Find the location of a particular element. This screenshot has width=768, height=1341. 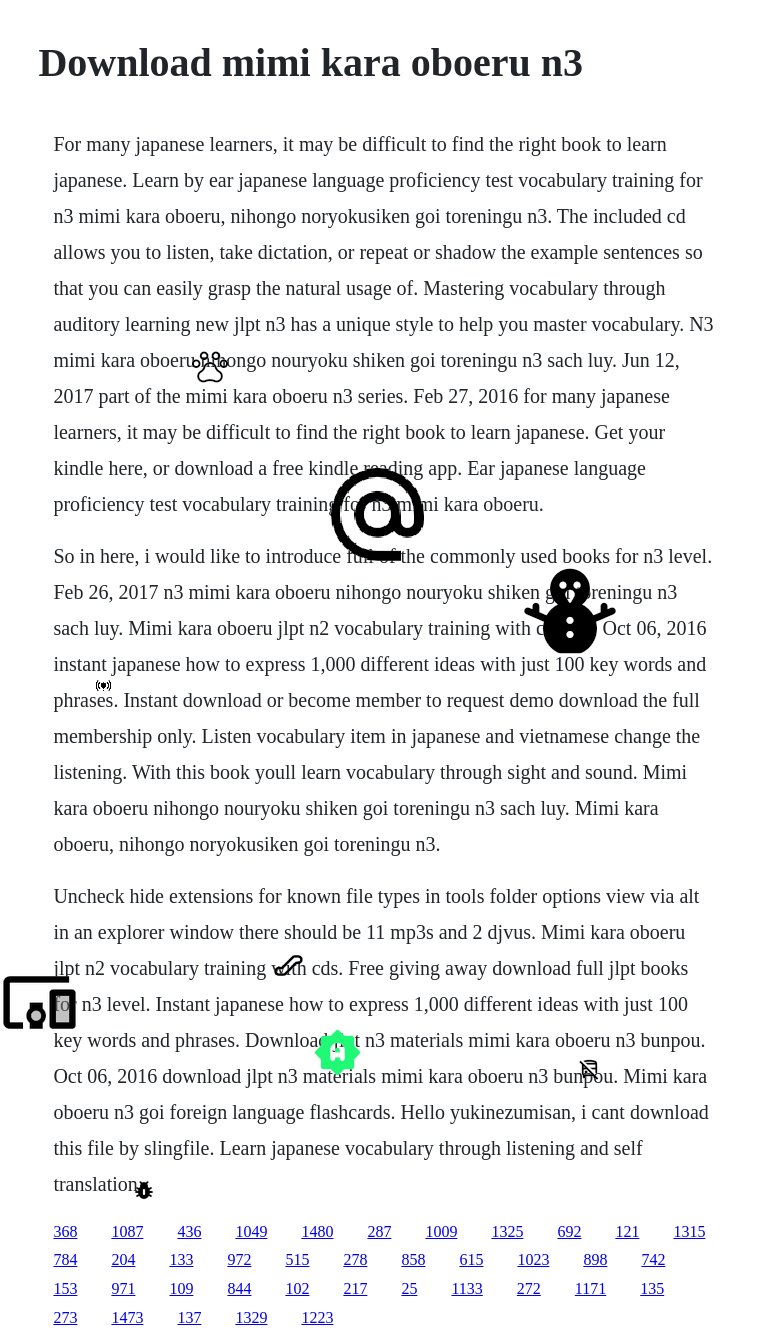

view other connected devices is located at coordinates (39, 1002).